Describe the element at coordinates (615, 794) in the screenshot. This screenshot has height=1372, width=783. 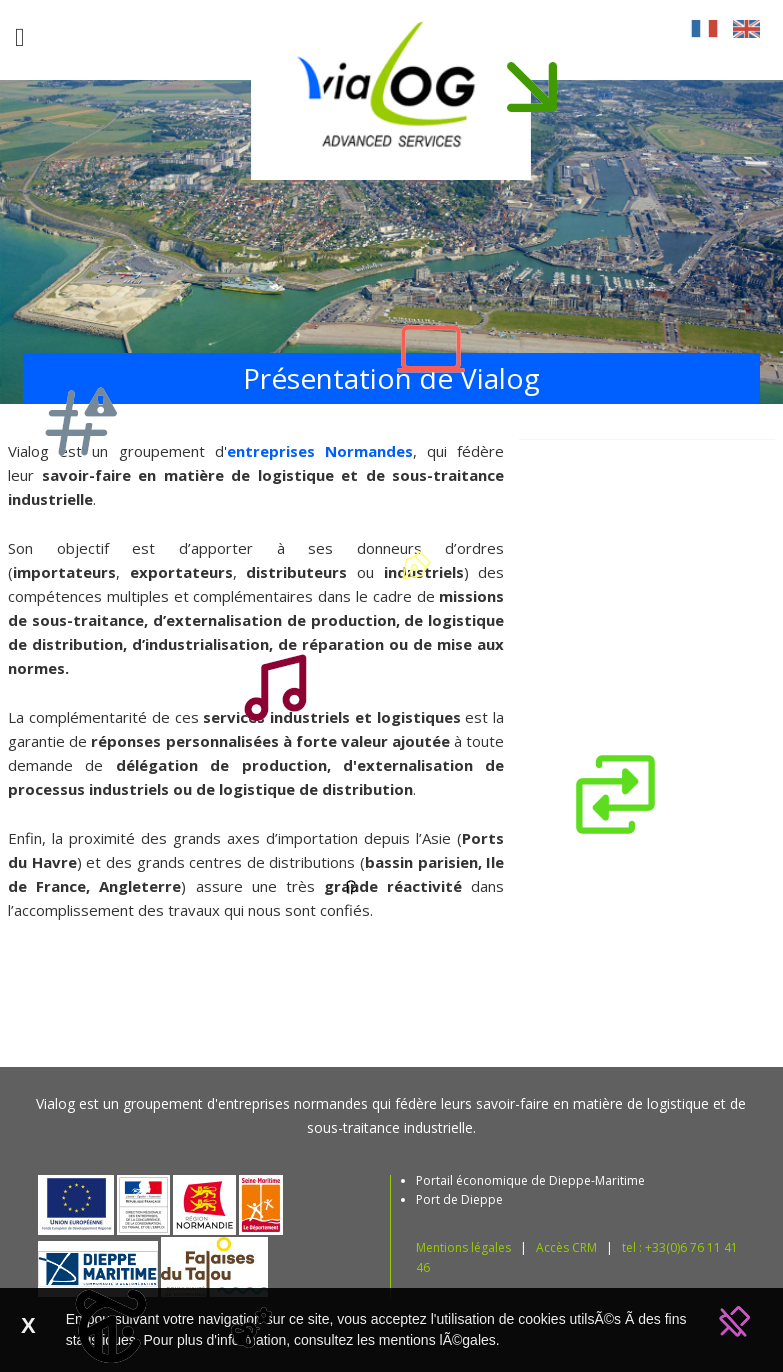
I see `swap or exchange items` at that location.